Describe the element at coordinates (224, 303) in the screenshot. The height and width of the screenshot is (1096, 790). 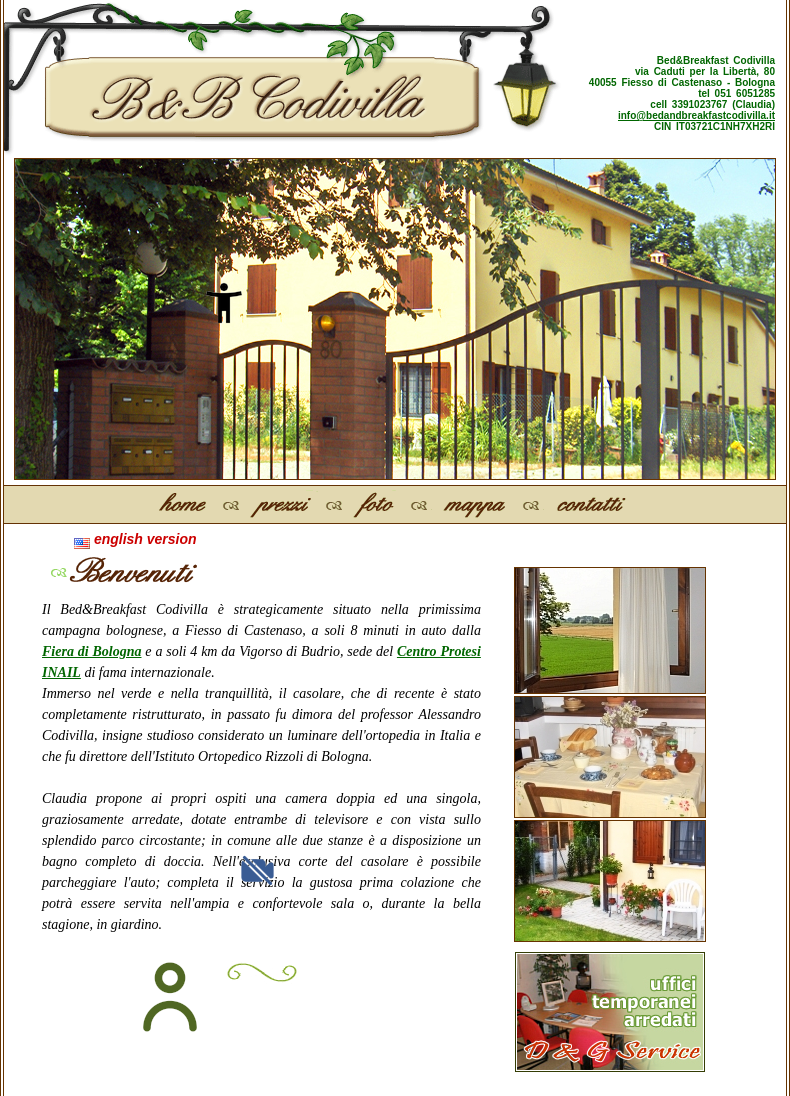
I see `access accessibility settings` at that location.